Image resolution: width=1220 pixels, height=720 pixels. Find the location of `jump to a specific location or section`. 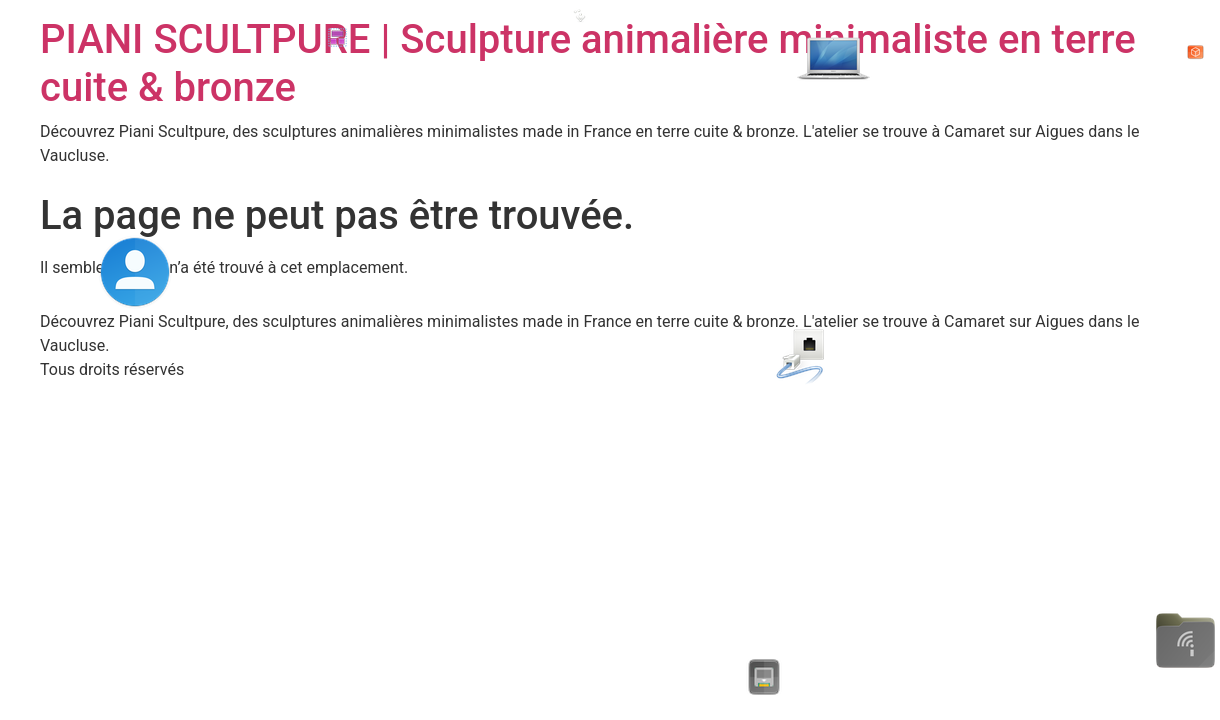

jump to a specific location or section is located at coordinates (579, 15).